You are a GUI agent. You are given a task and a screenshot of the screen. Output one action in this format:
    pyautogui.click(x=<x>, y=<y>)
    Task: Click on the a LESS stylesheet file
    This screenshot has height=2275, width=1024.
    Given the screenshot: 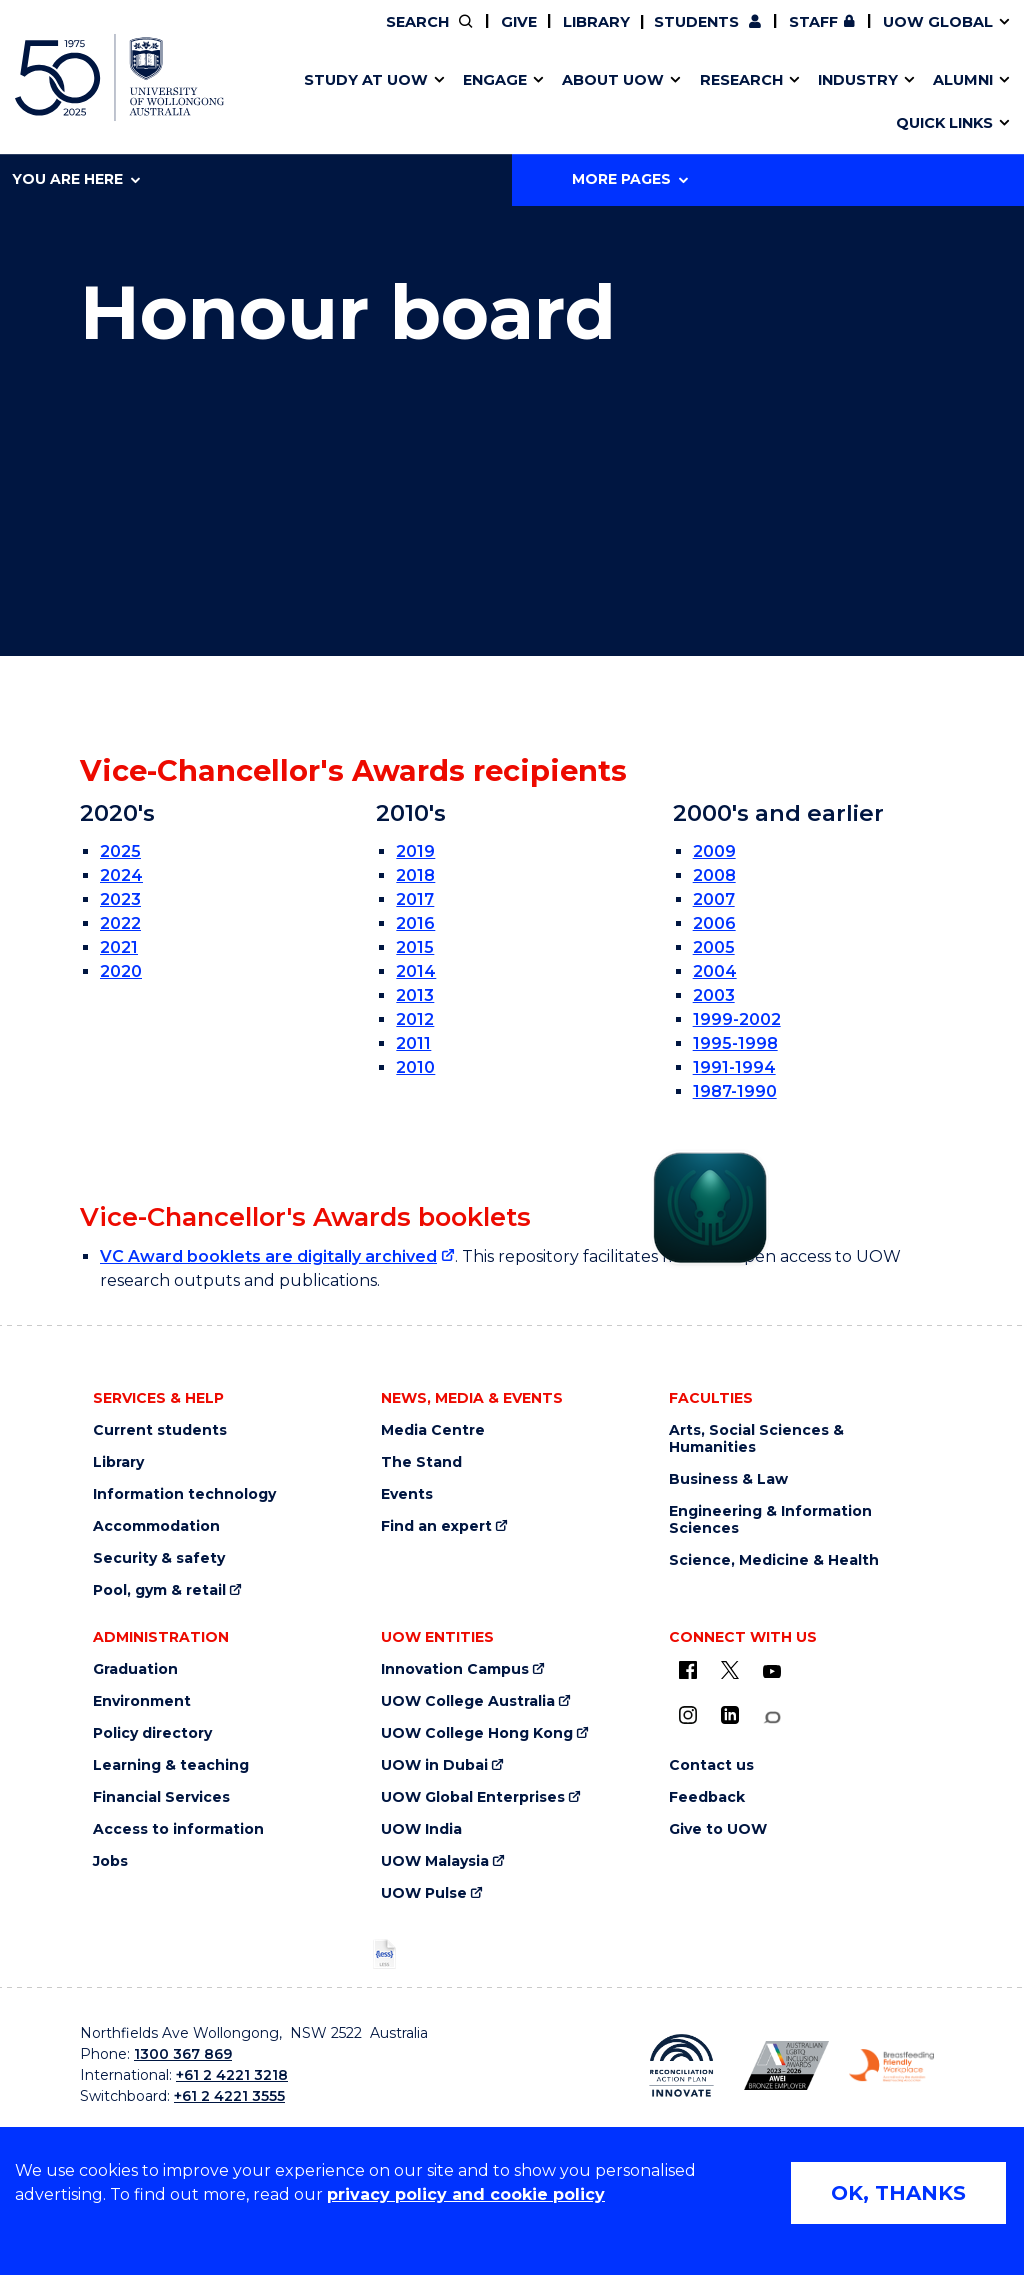 What is the action you would take?
    pyautogui.click(x=384, y=1954)
    